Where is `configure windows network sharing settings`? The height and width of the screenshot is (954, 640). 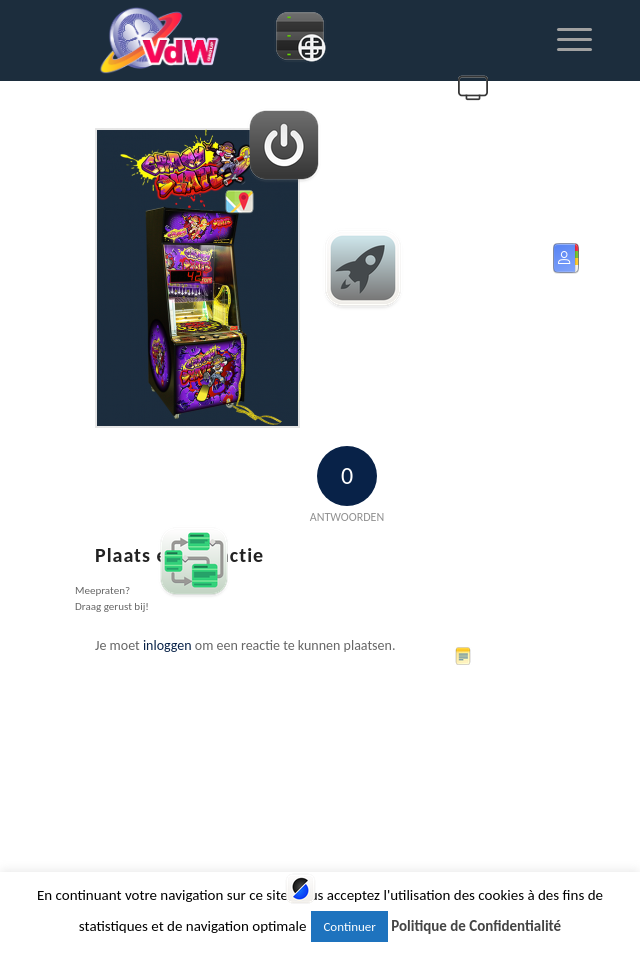
configure windows network sharing settings is located at coordinates (300, 36).